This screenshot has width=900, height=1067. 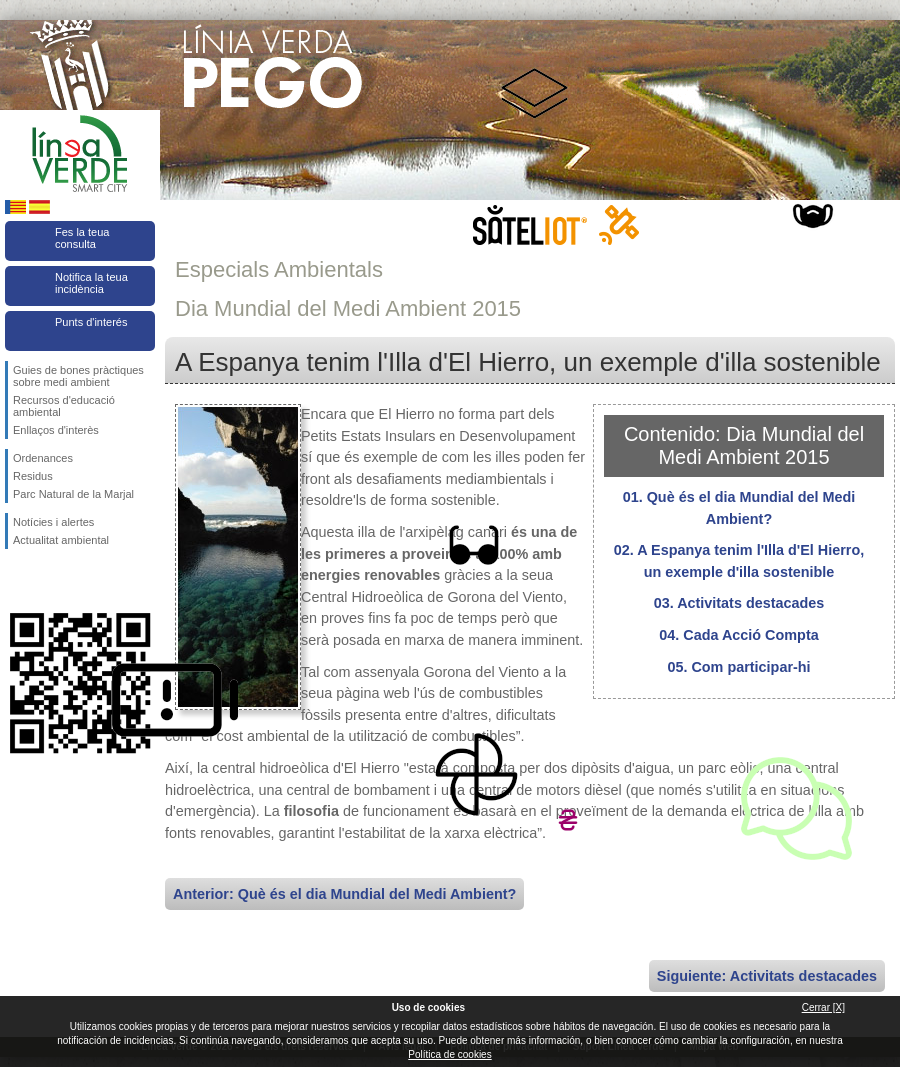 I want to click on indicates low battery warning, so click(x=173, y=700).